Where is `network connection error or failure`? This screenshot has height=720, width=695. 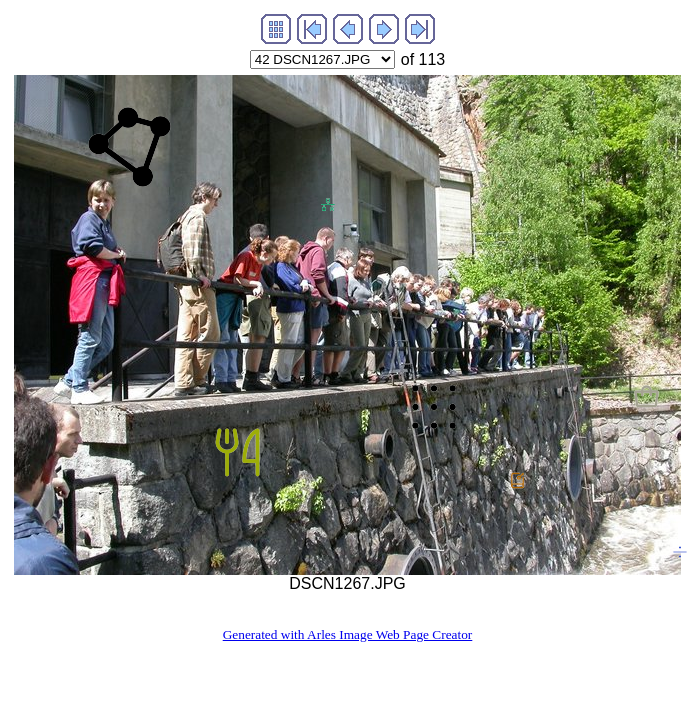
network connection error or failure is located at coordinates (328, 205).